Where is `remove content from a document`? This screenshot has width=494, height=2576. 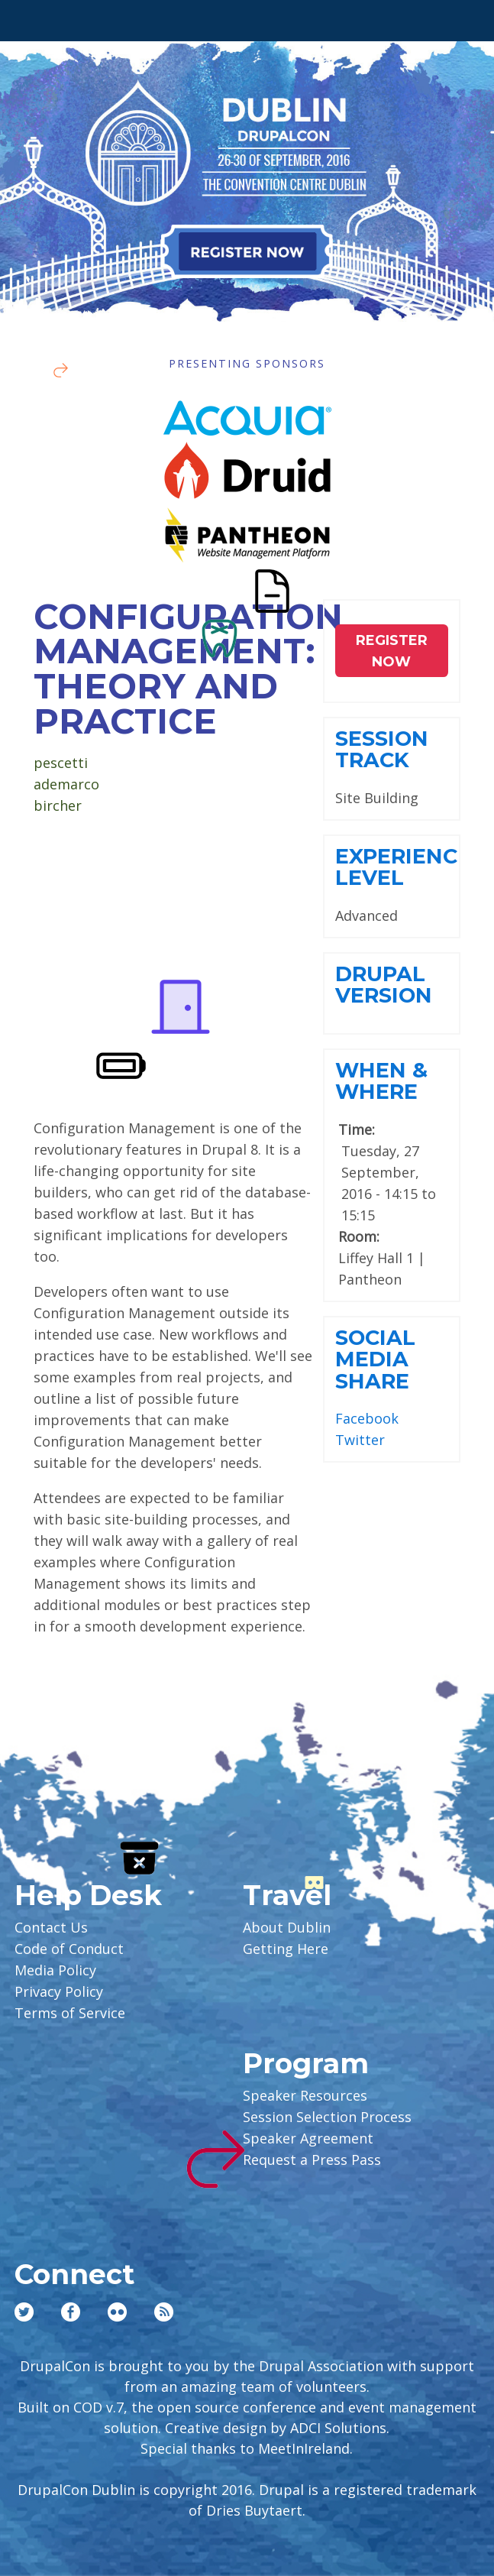
remove content from a document is located at coordinates (272, 591).